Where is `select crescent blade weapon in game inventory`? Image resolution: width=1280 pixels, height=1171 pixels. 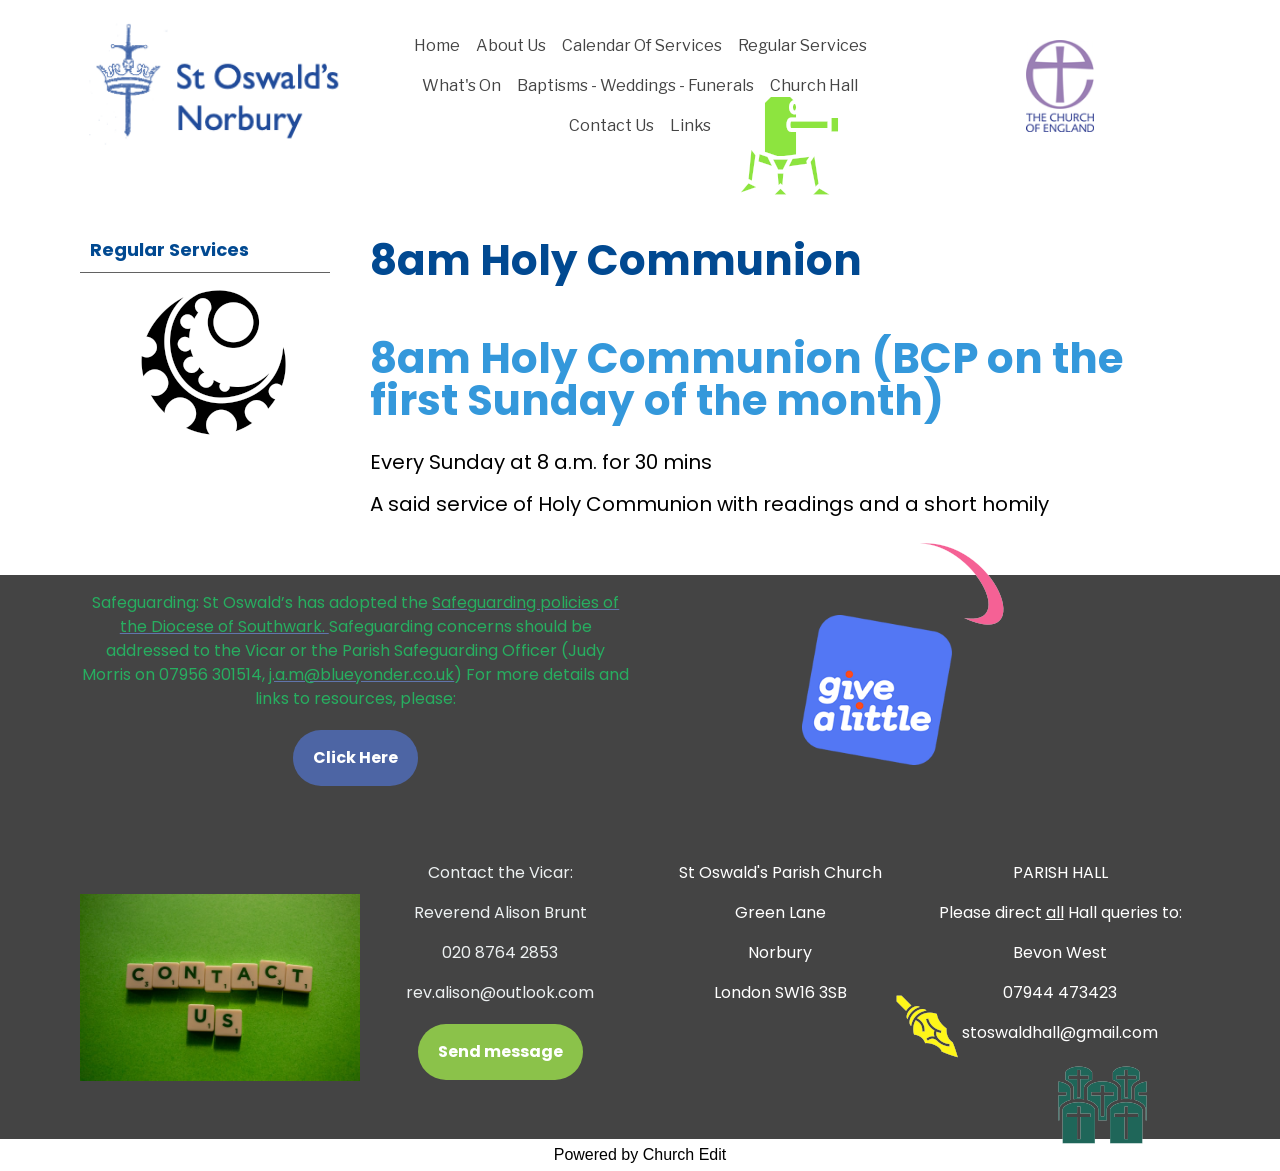
select crescent blade weapon in game inventory is located at coordinates (214, 362).